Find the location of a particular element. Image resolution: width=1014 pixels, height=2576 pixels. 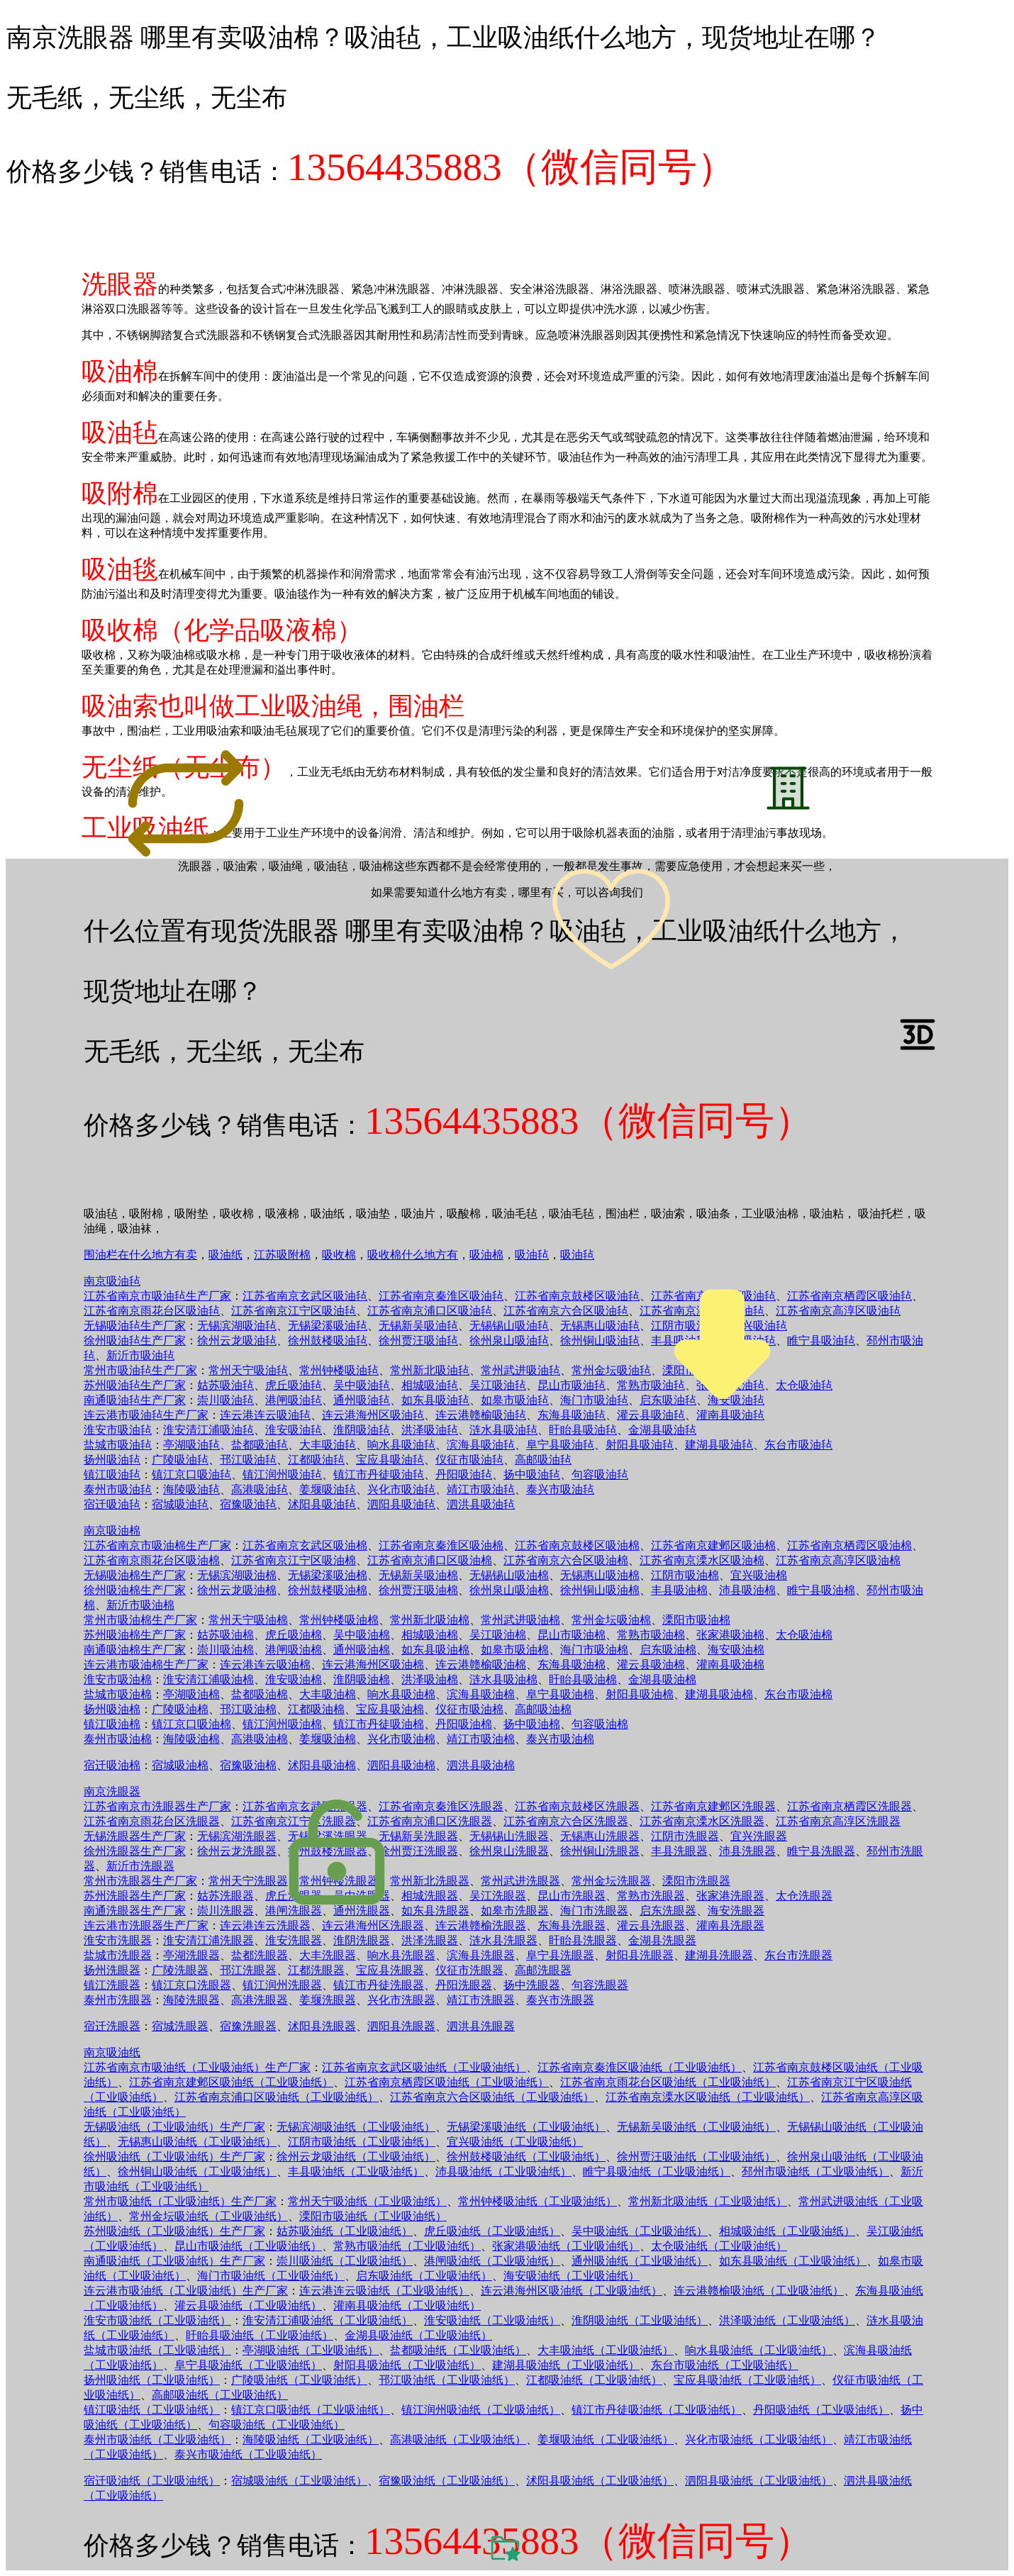

unlock or access secured content is located at coordinates (337, 1852).